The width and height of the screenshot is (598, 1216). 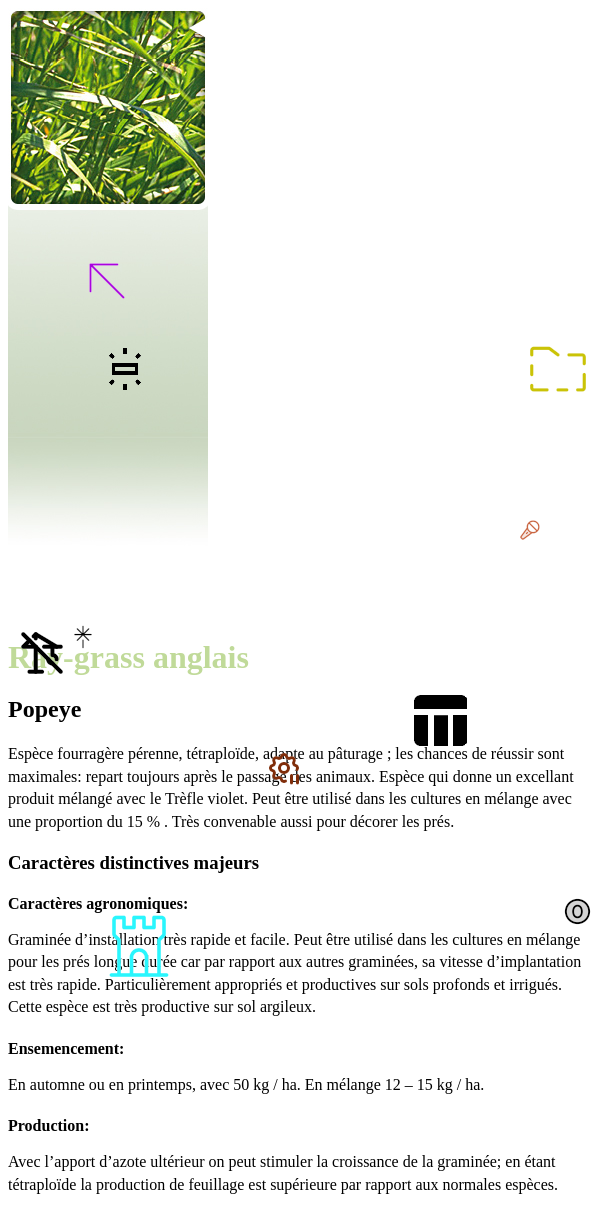 What do you see at coordinates (83, 637) in the screenshot?
I see `link to linktree profile` at bounding box center [83, 637].